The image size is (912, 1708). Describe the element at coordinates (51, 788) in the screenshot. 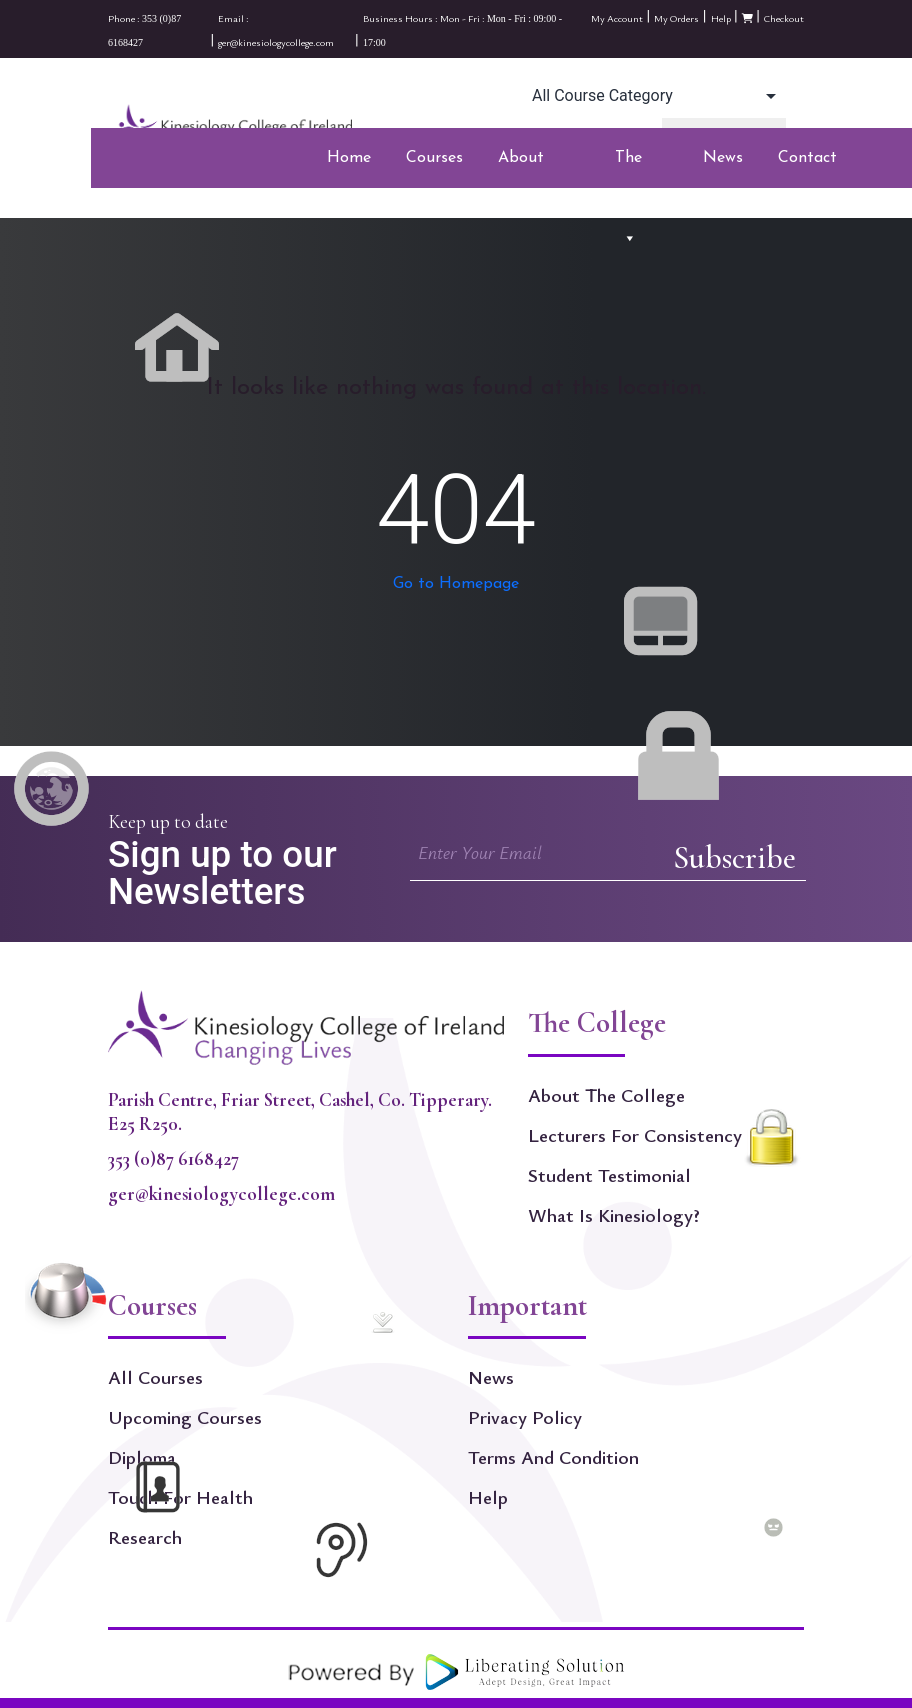

I see `indicates clear weather conditions at night` at that location.